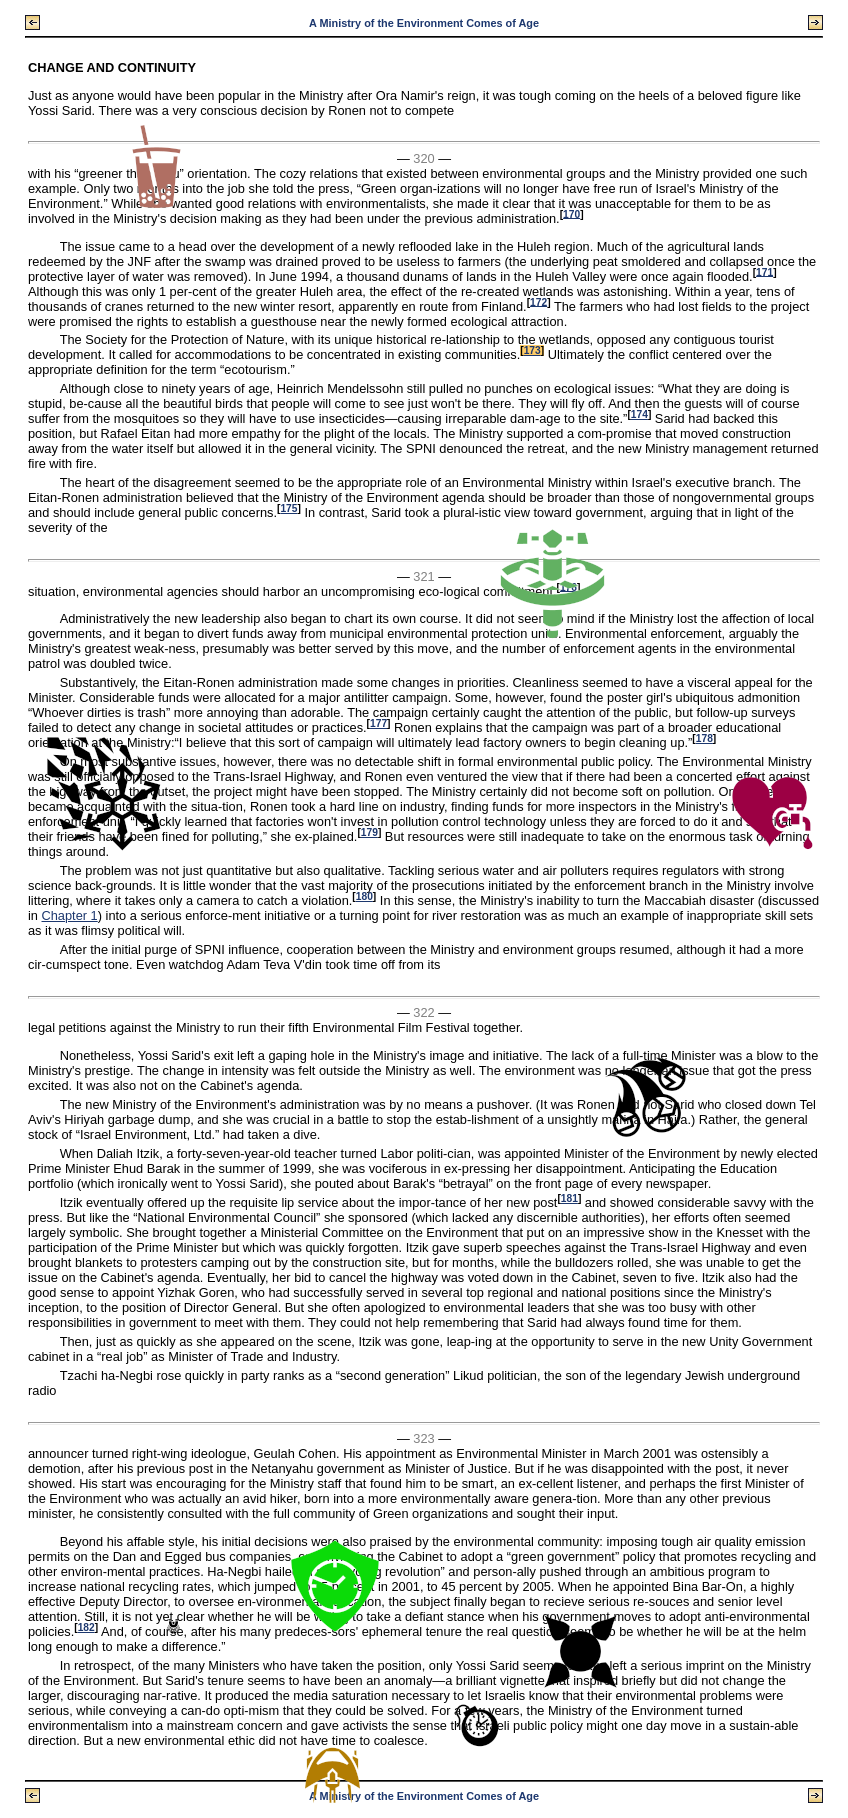  What do you see at coordinates (104, 794) in the screenshot?
I see `cast ice or frost spell` at bounding box center [104, 794].